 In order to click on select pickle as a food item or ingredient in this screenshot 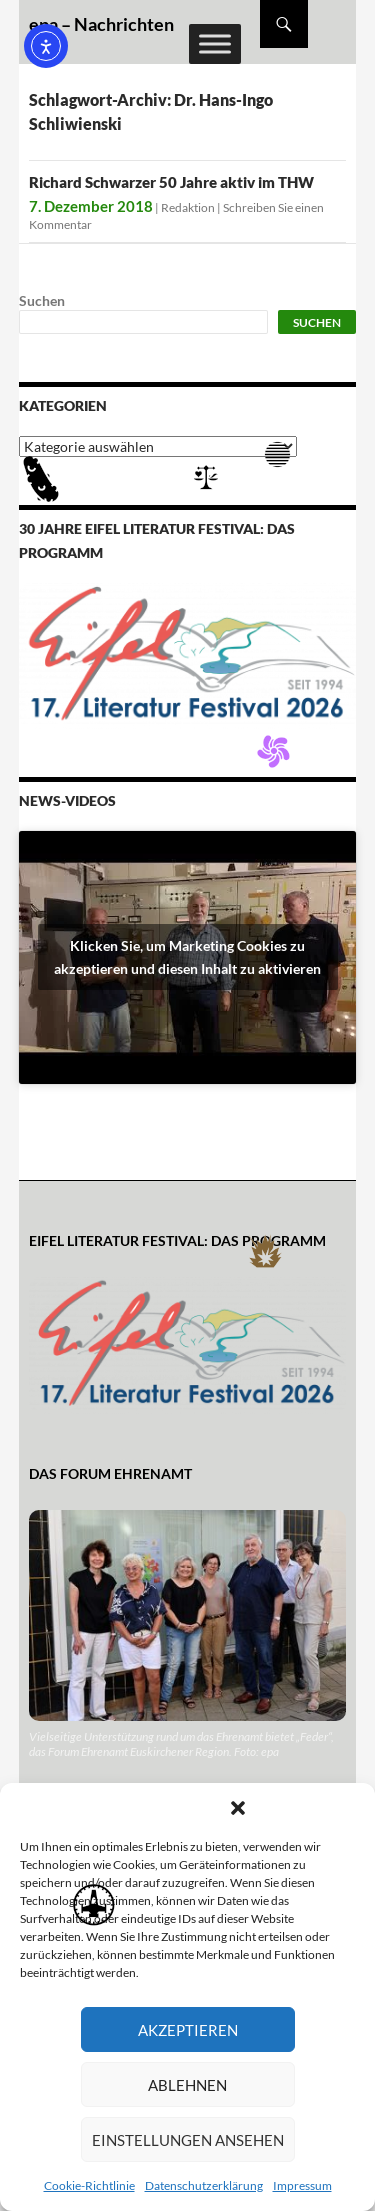, I will do `click(41, 479)`.